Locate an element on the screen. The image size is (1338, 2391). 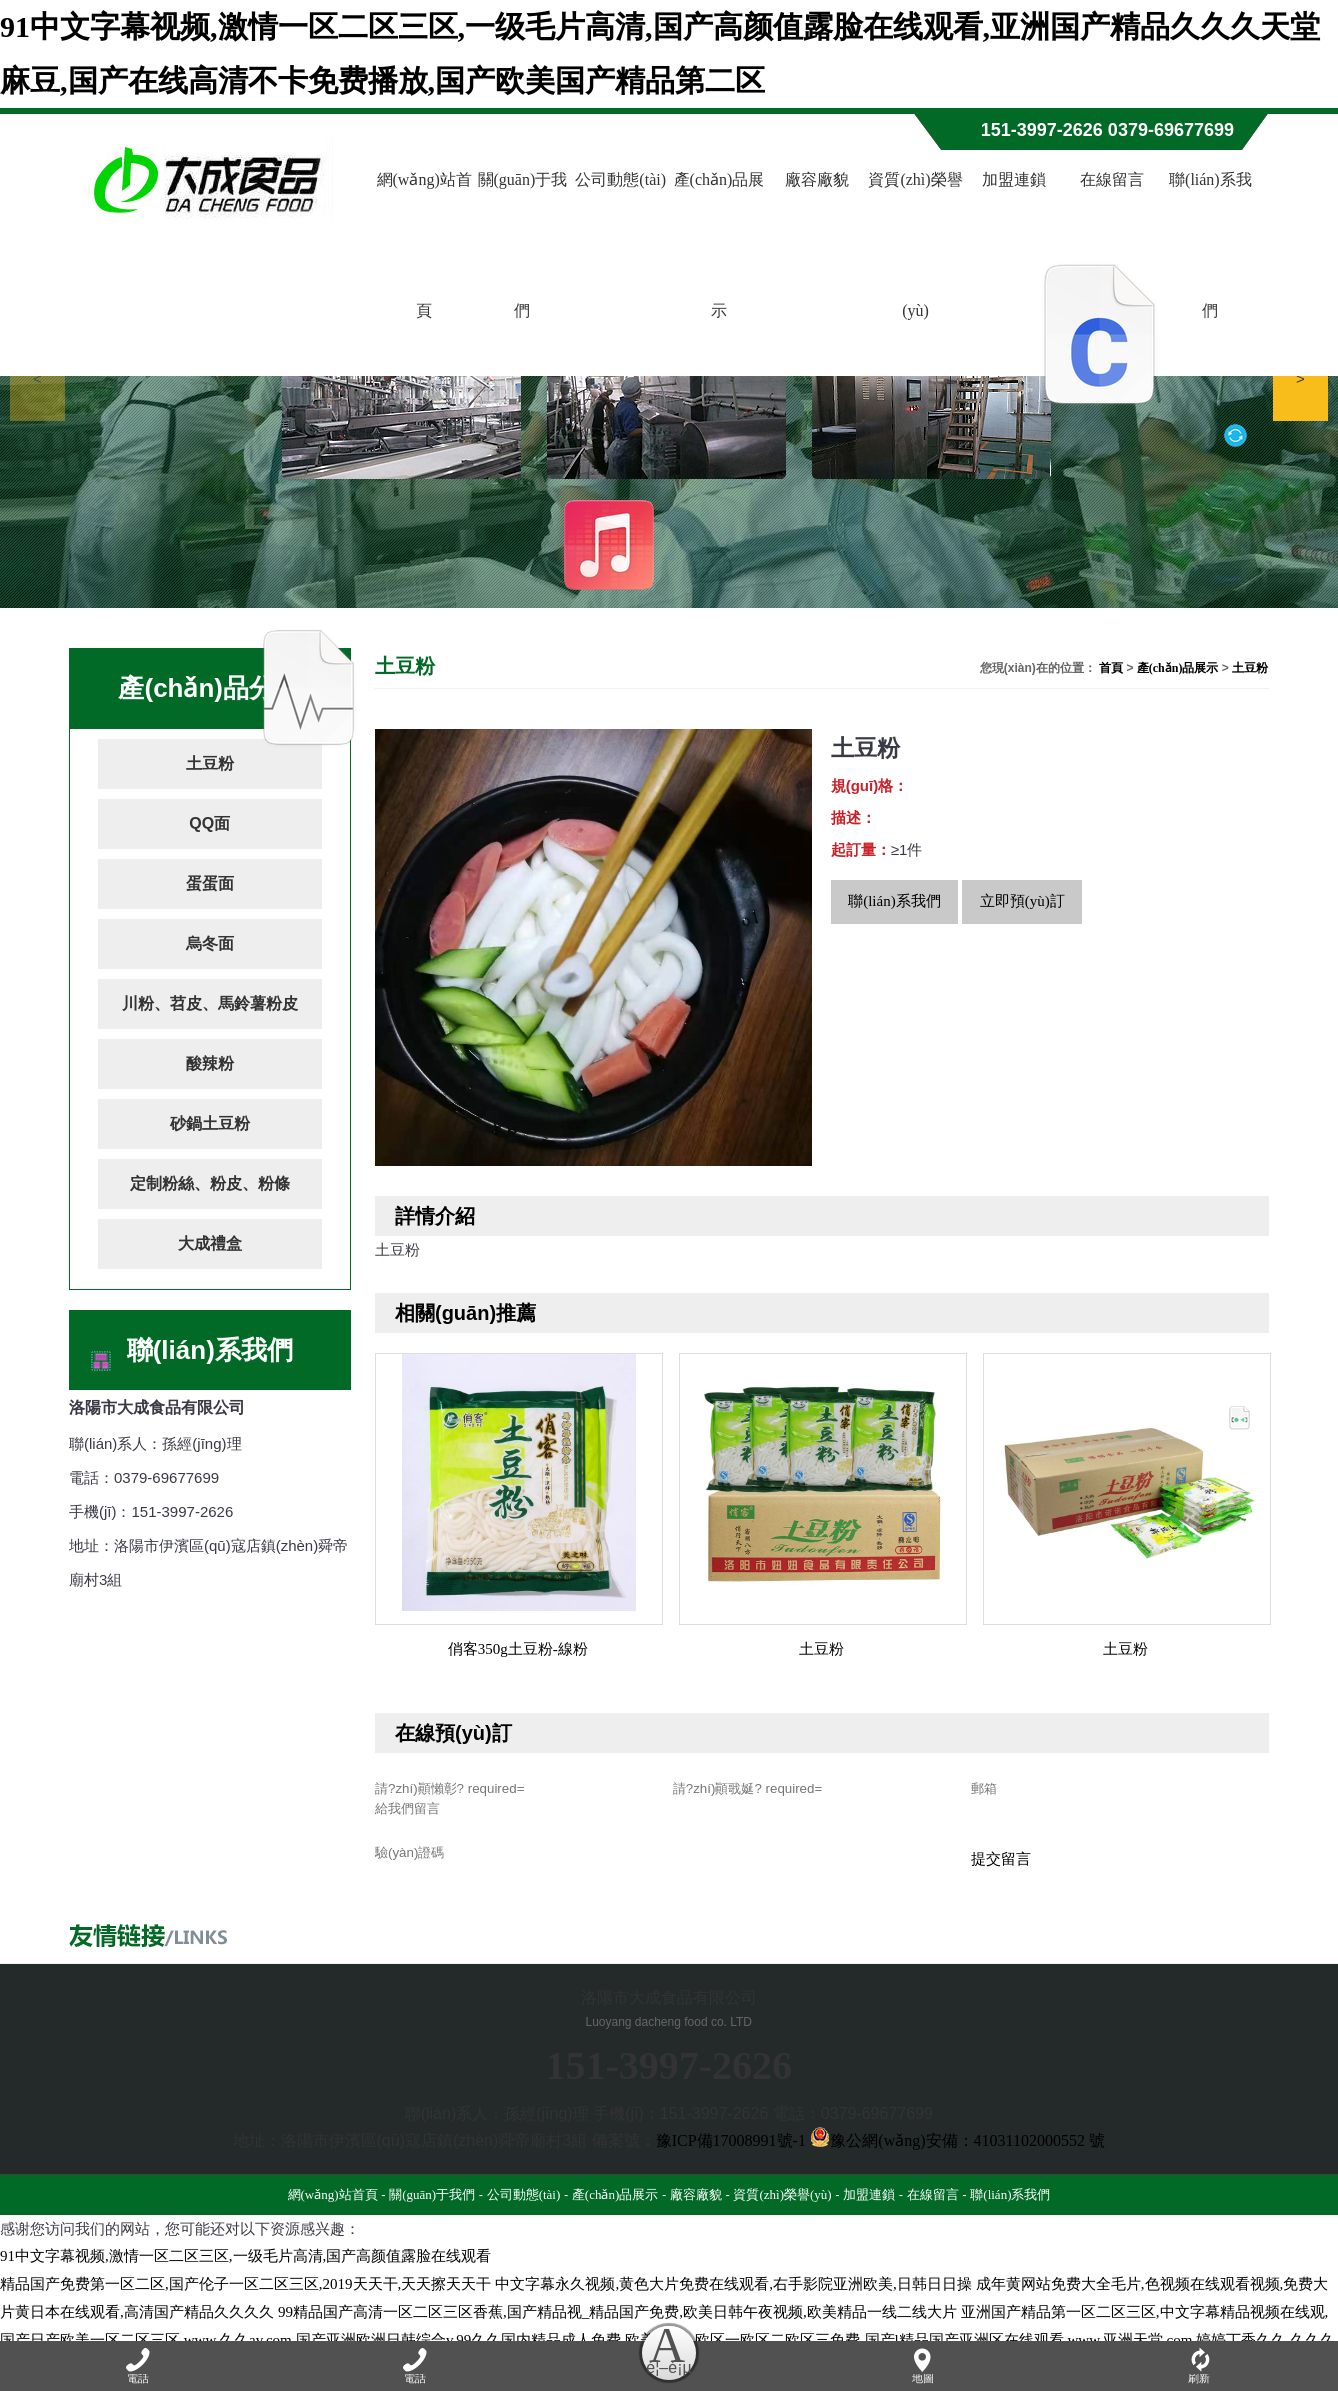
a systemd unit configuration file is located at coordinates (1239, 1417).